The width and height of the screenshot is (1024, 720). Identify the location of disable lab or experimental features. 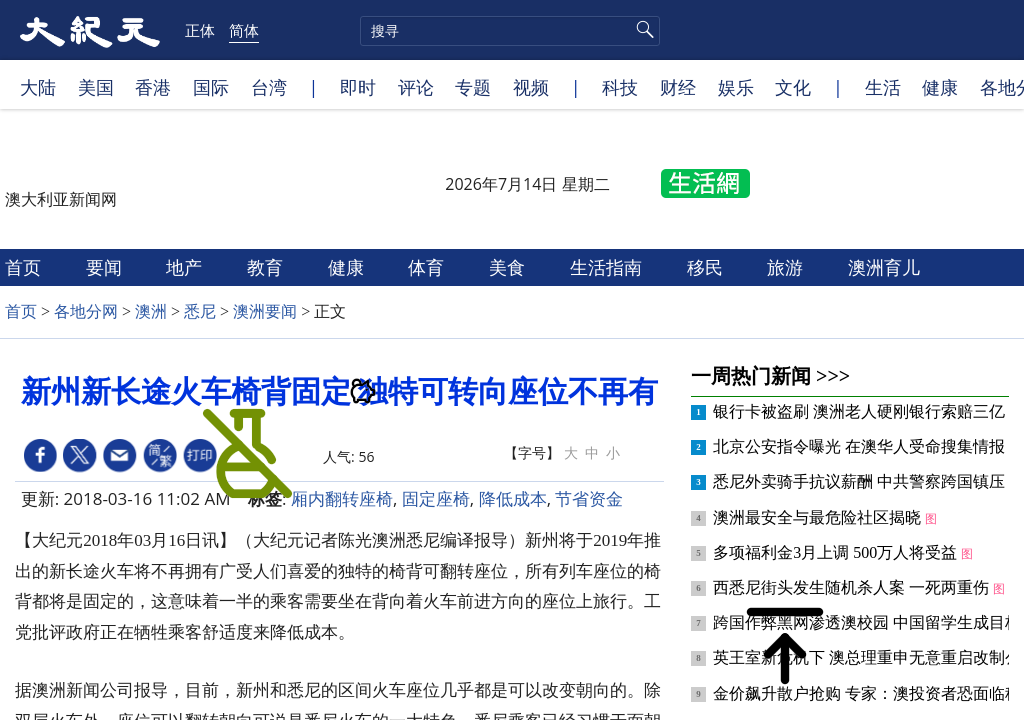
(247, 453).